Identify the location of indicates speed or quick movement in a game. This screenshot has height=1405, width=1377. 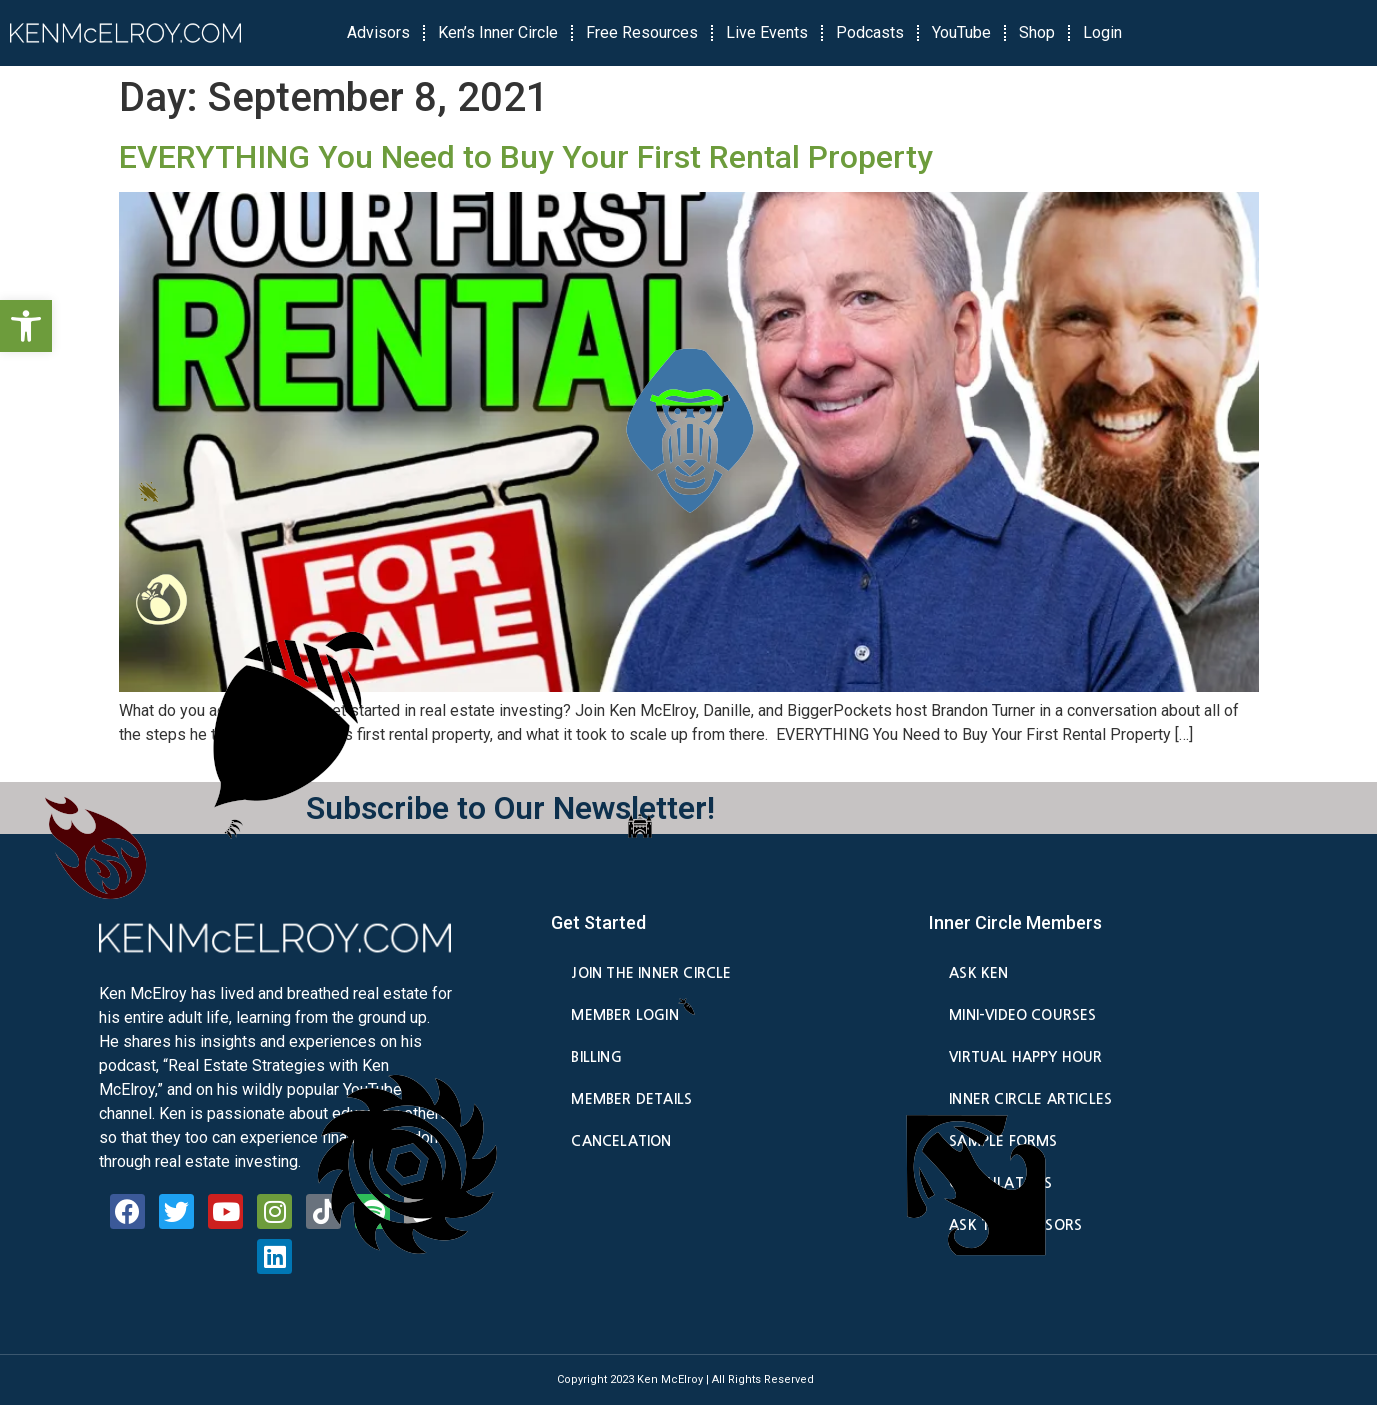
(149, 492).